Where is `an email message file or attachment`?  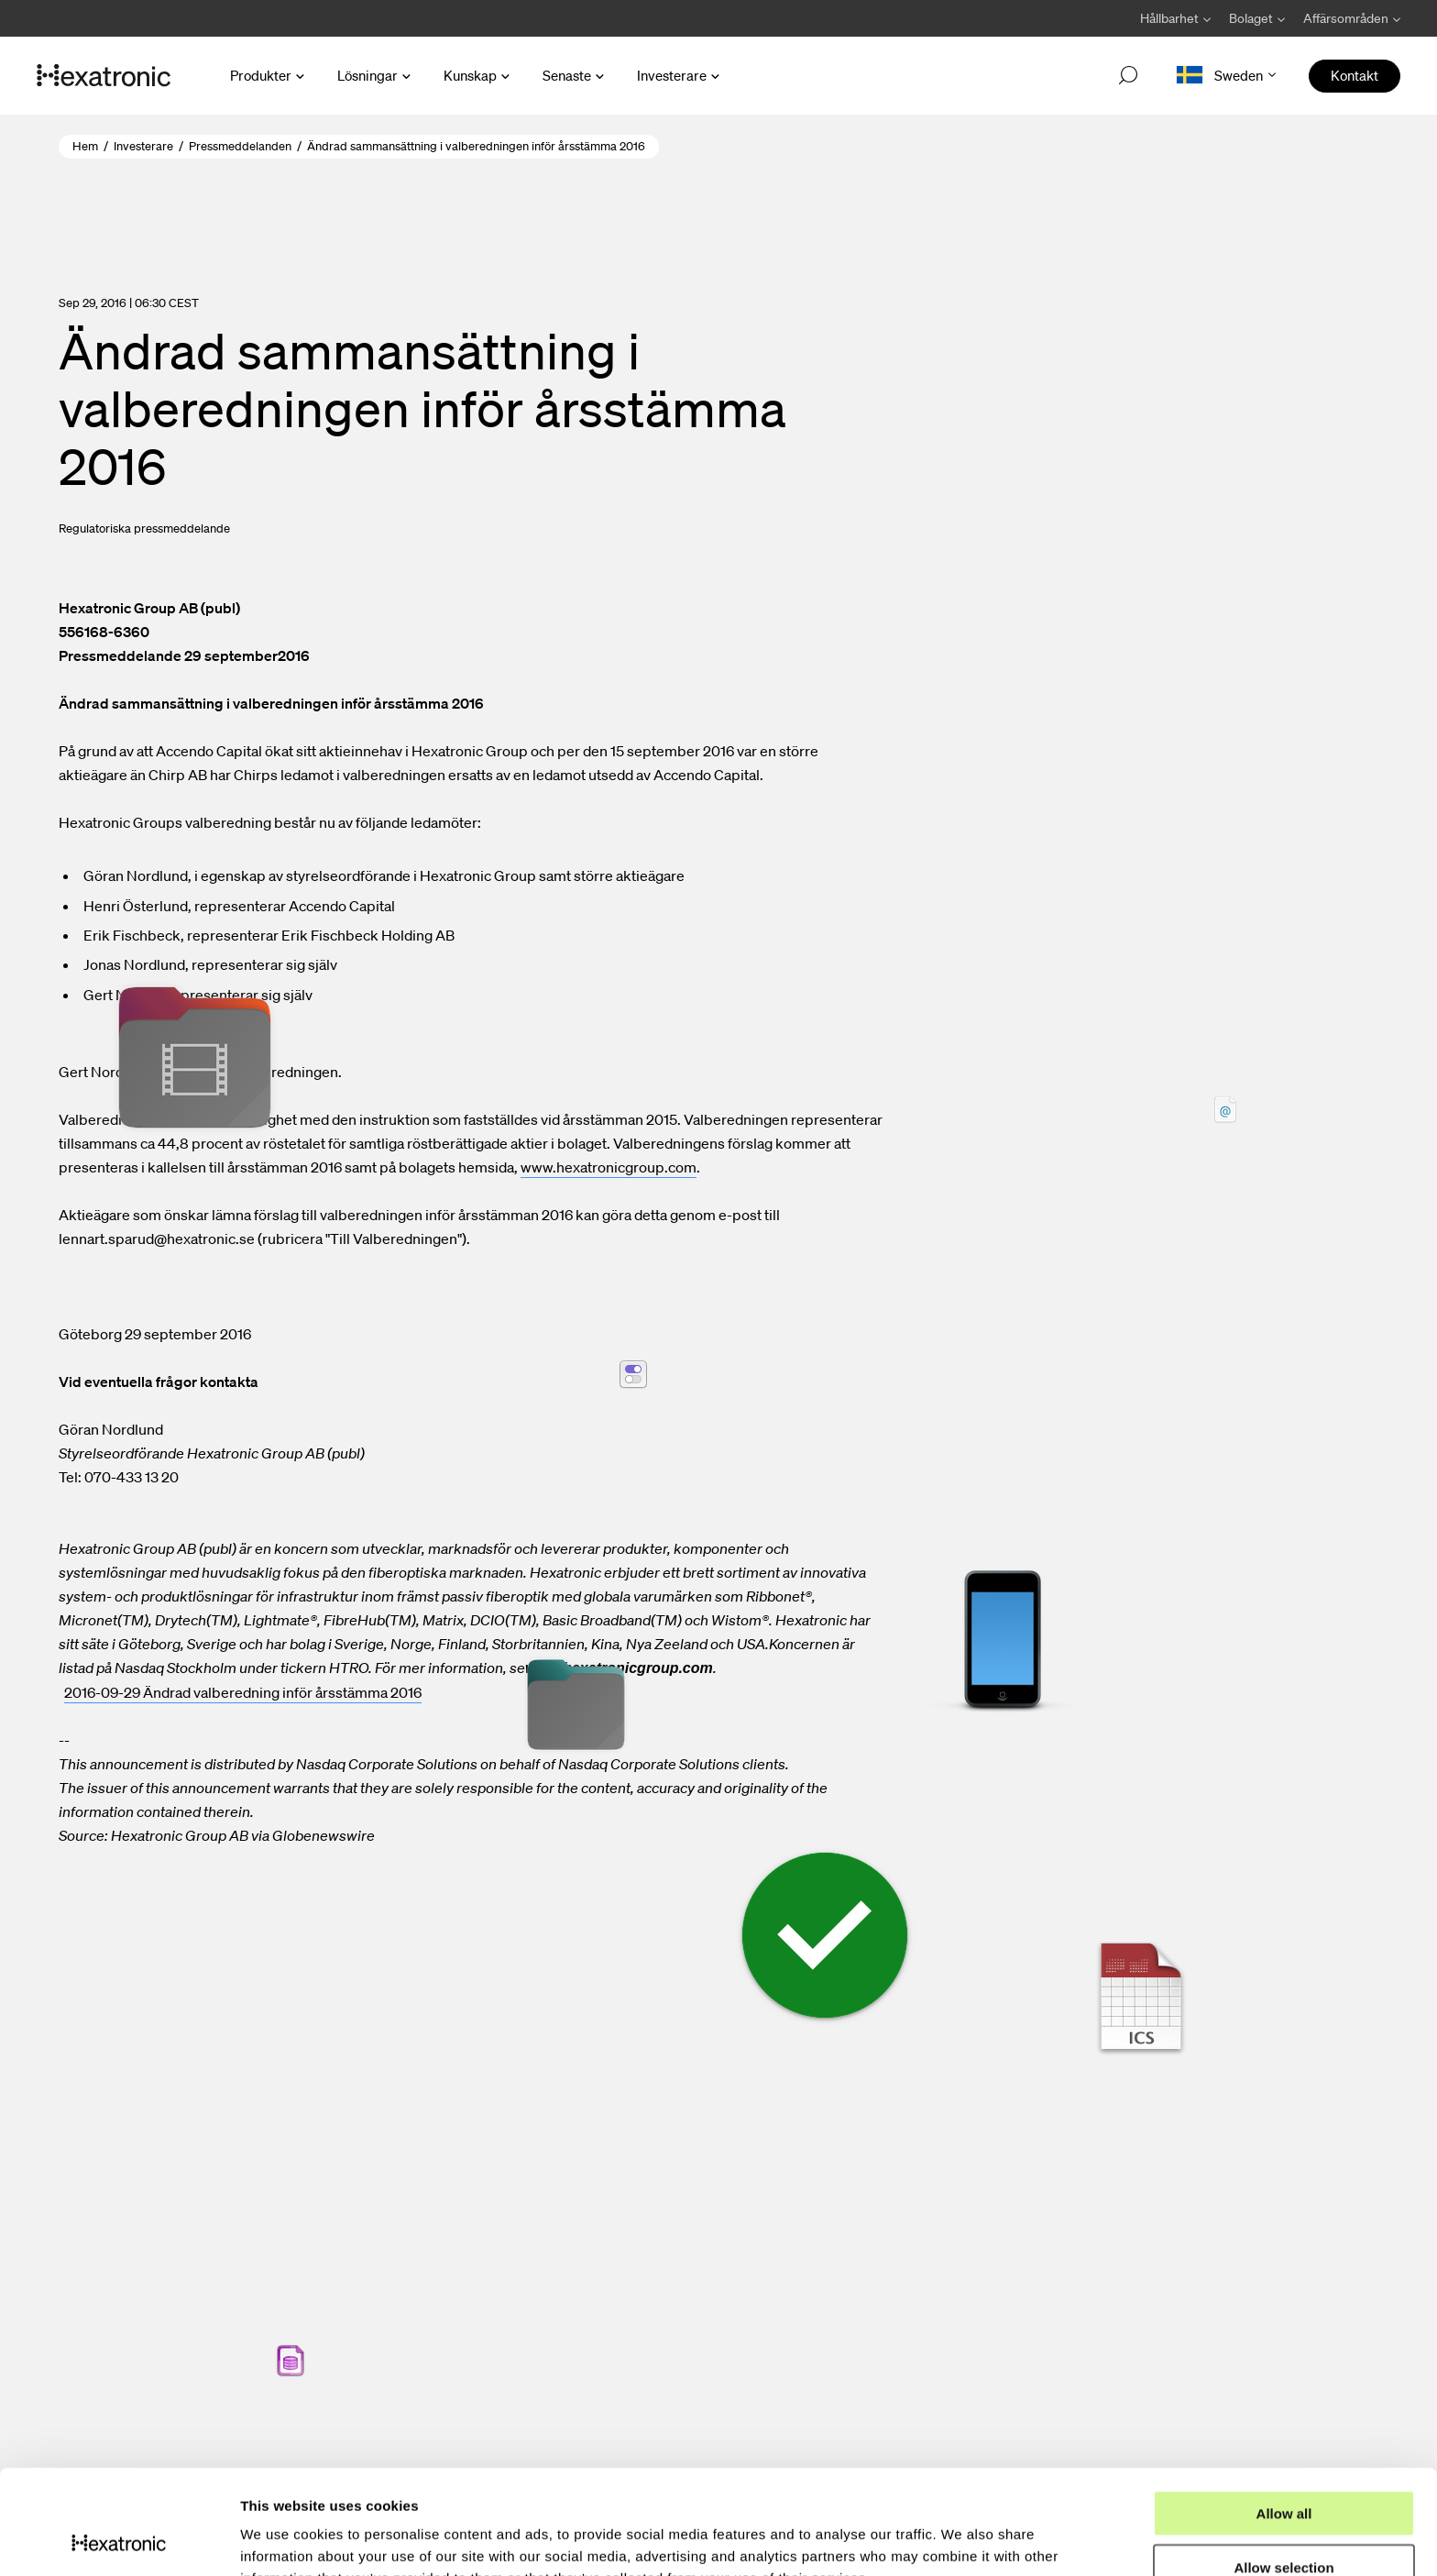
an email message file or attachment is located at coordinates (1225, 1109).